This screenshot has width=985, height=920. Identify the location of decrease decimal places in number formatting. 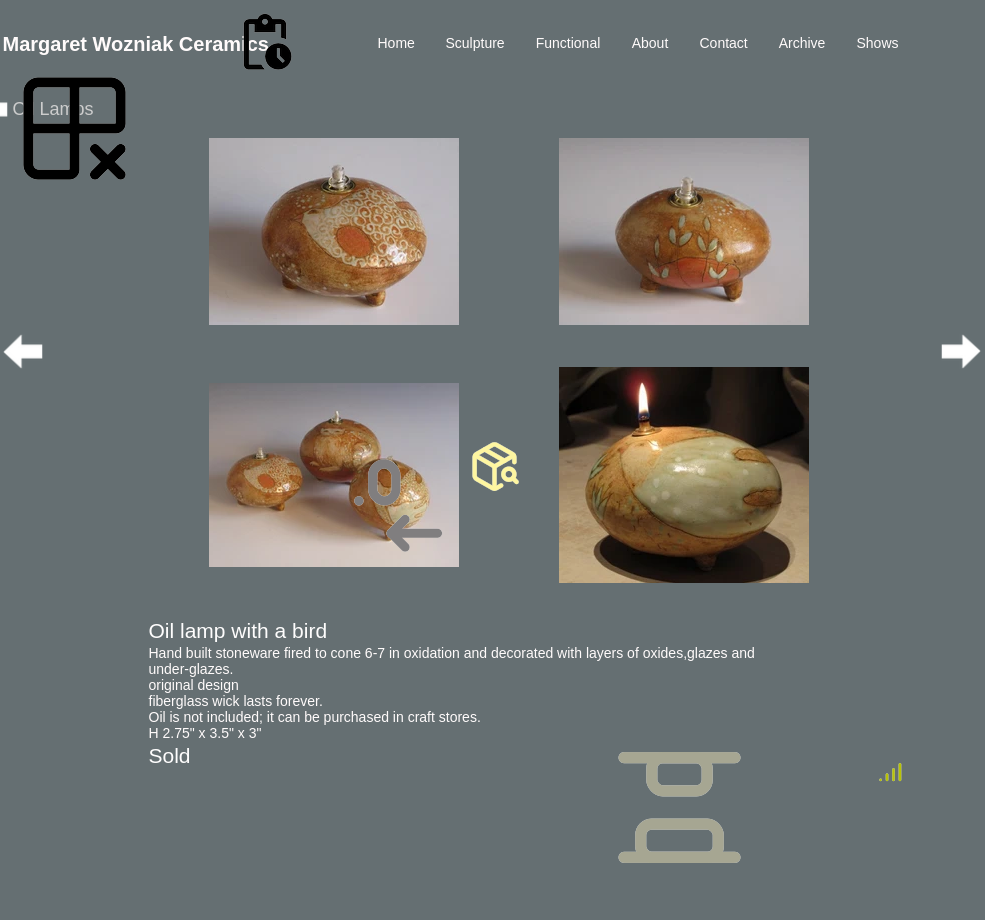
(400, 505).